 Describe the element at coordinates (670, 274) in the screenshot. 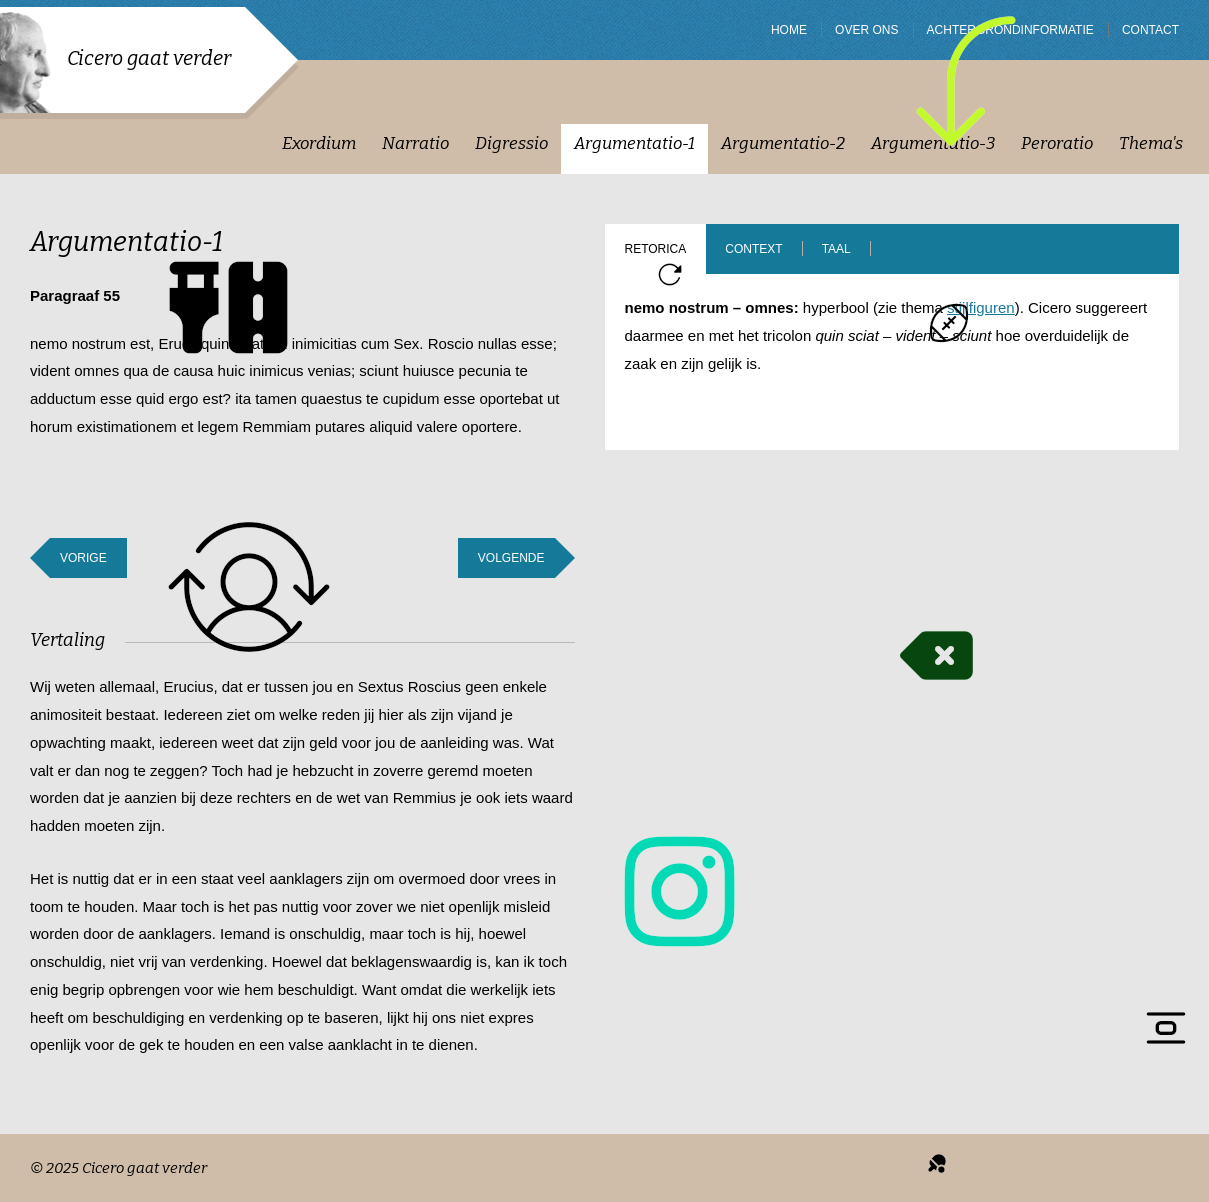

I see `refresh or reload the current page` at that location.